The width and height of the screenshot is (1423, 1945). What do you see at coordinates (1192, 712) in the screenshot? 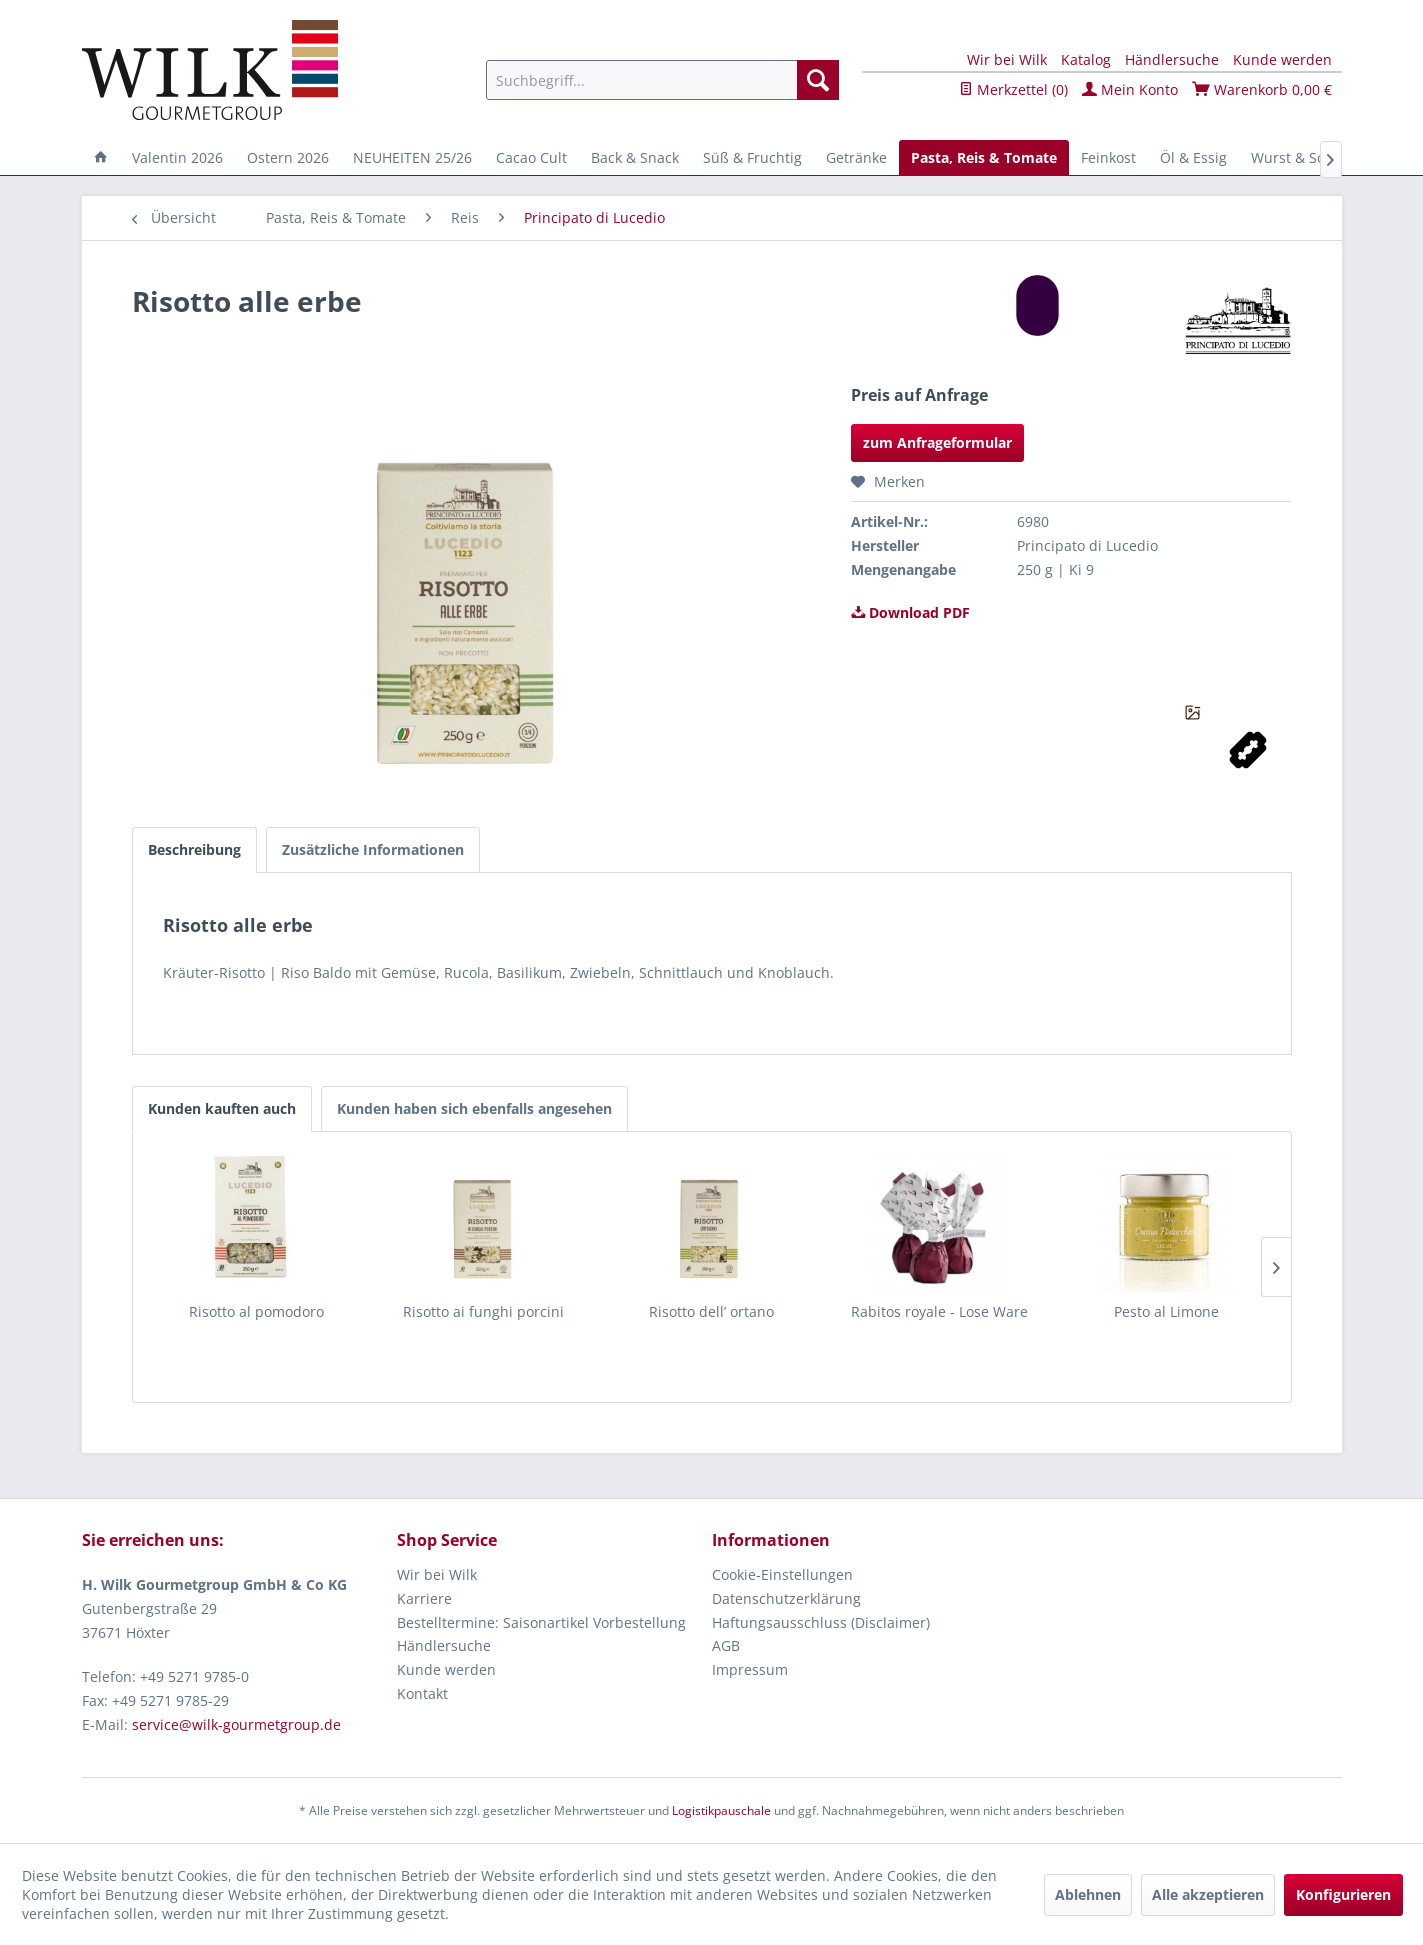
I see `remove an image from the collection` at bounding box center [1192, 712].